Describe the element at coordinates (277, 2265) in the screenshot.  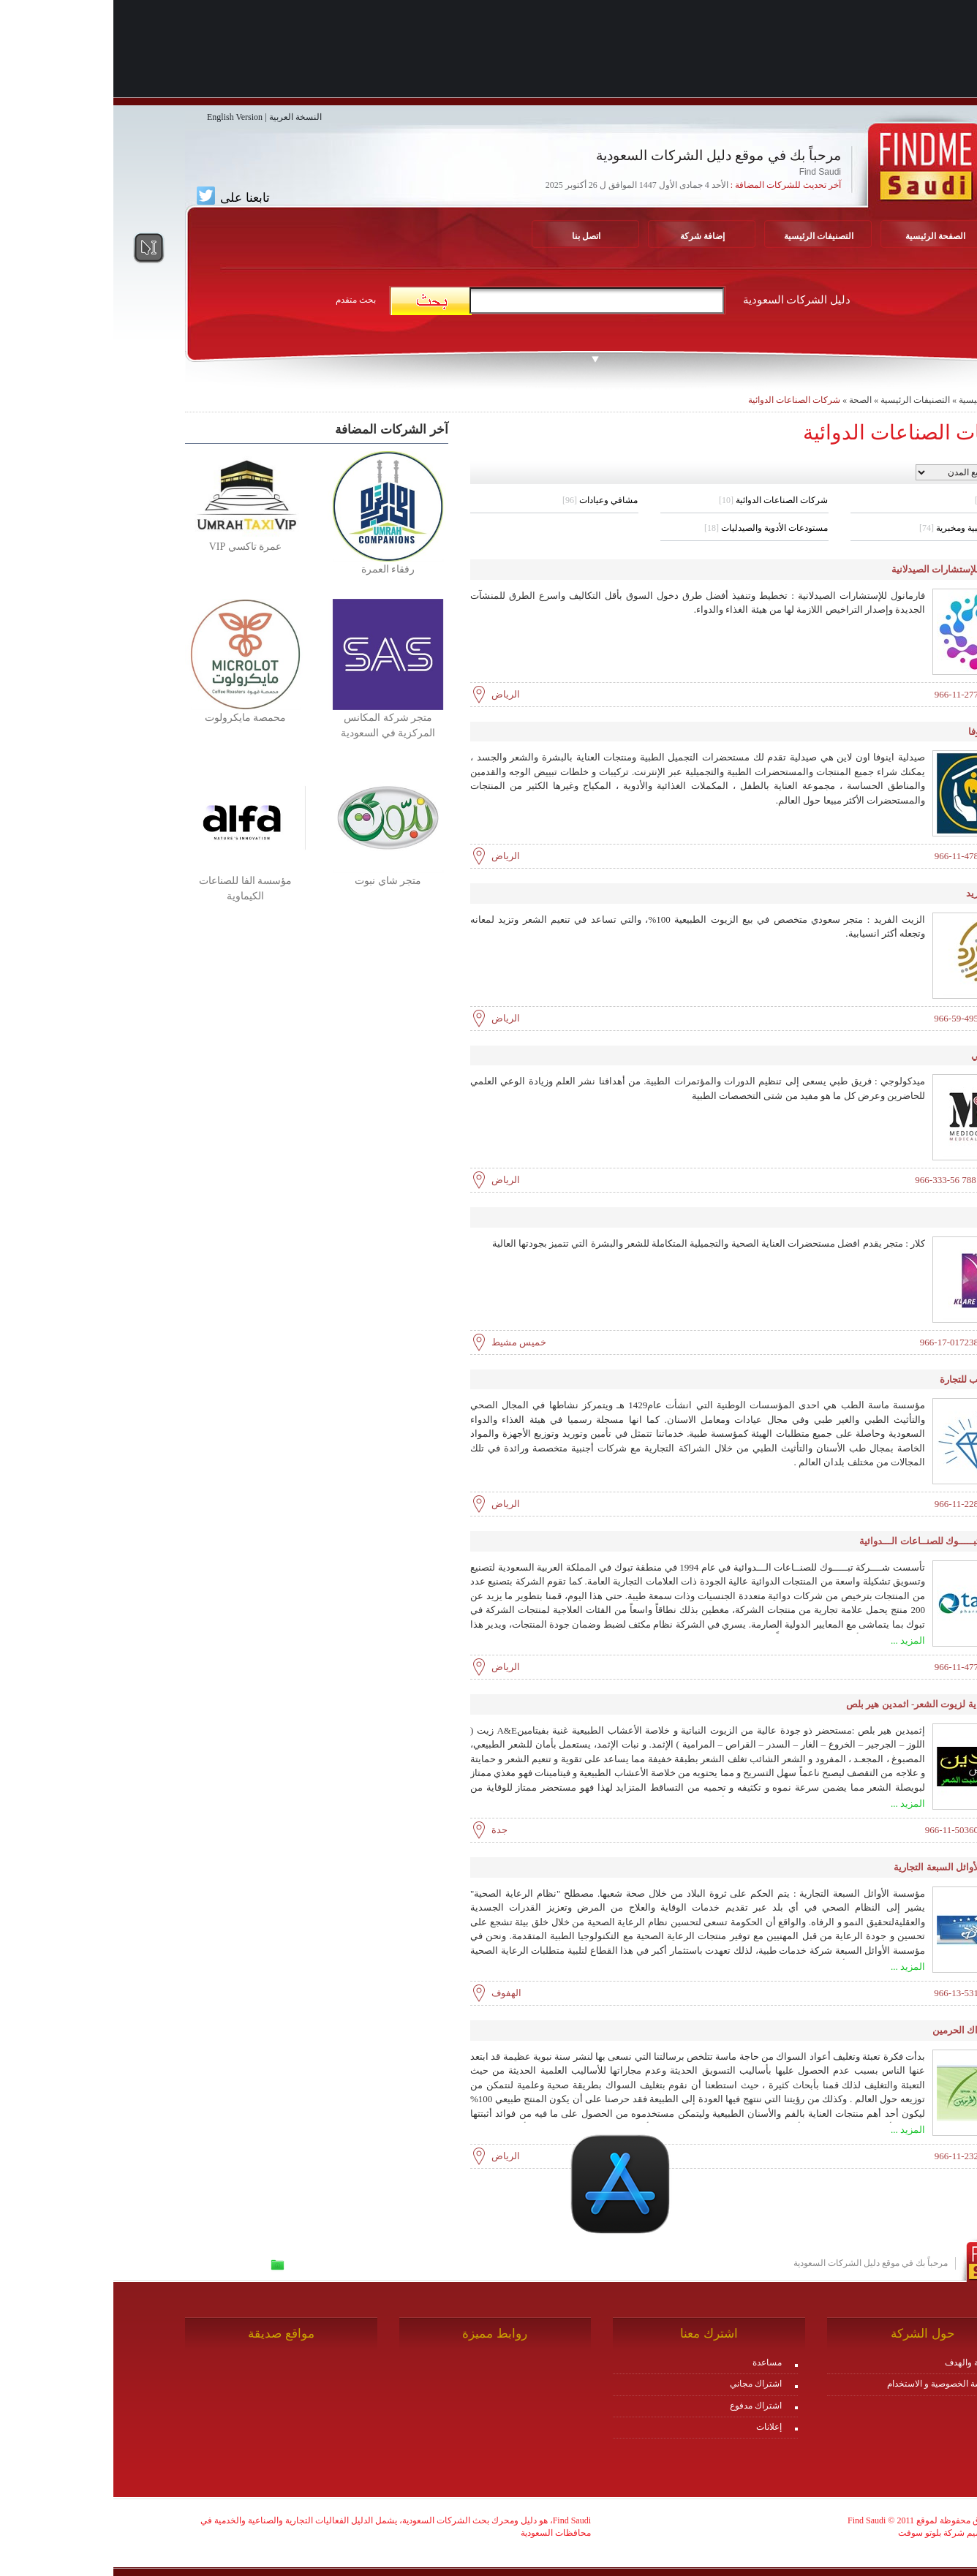
I see `open downloads folder` at that location.